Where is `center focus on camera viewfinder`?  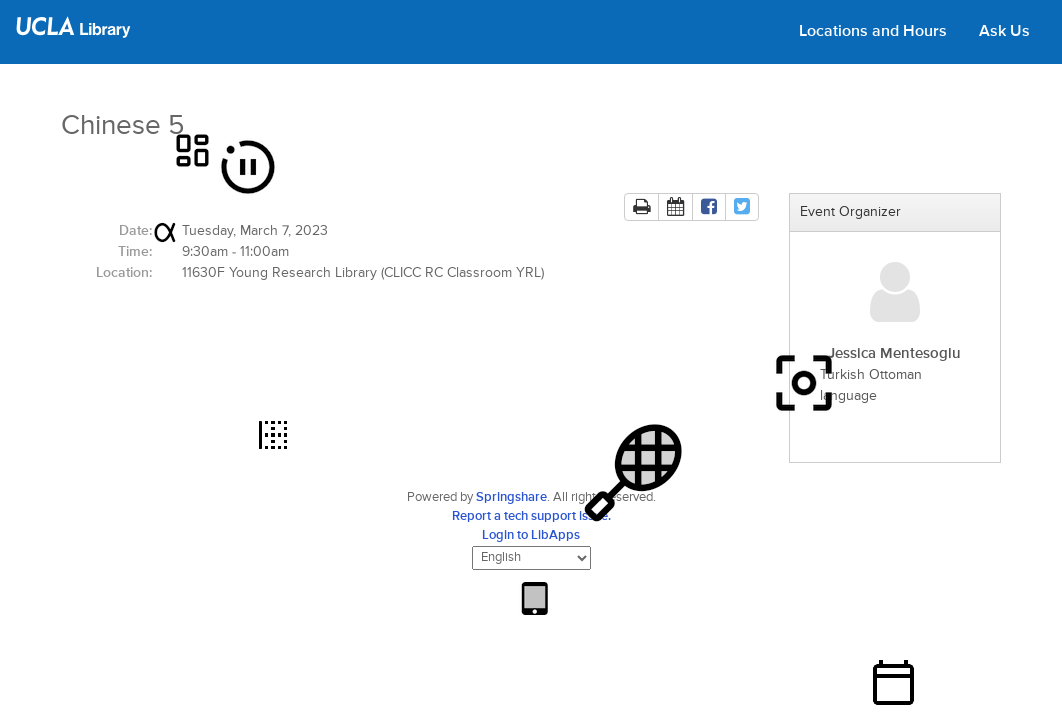
center focus on camera viewfinder is located at coordinates (804, 383).